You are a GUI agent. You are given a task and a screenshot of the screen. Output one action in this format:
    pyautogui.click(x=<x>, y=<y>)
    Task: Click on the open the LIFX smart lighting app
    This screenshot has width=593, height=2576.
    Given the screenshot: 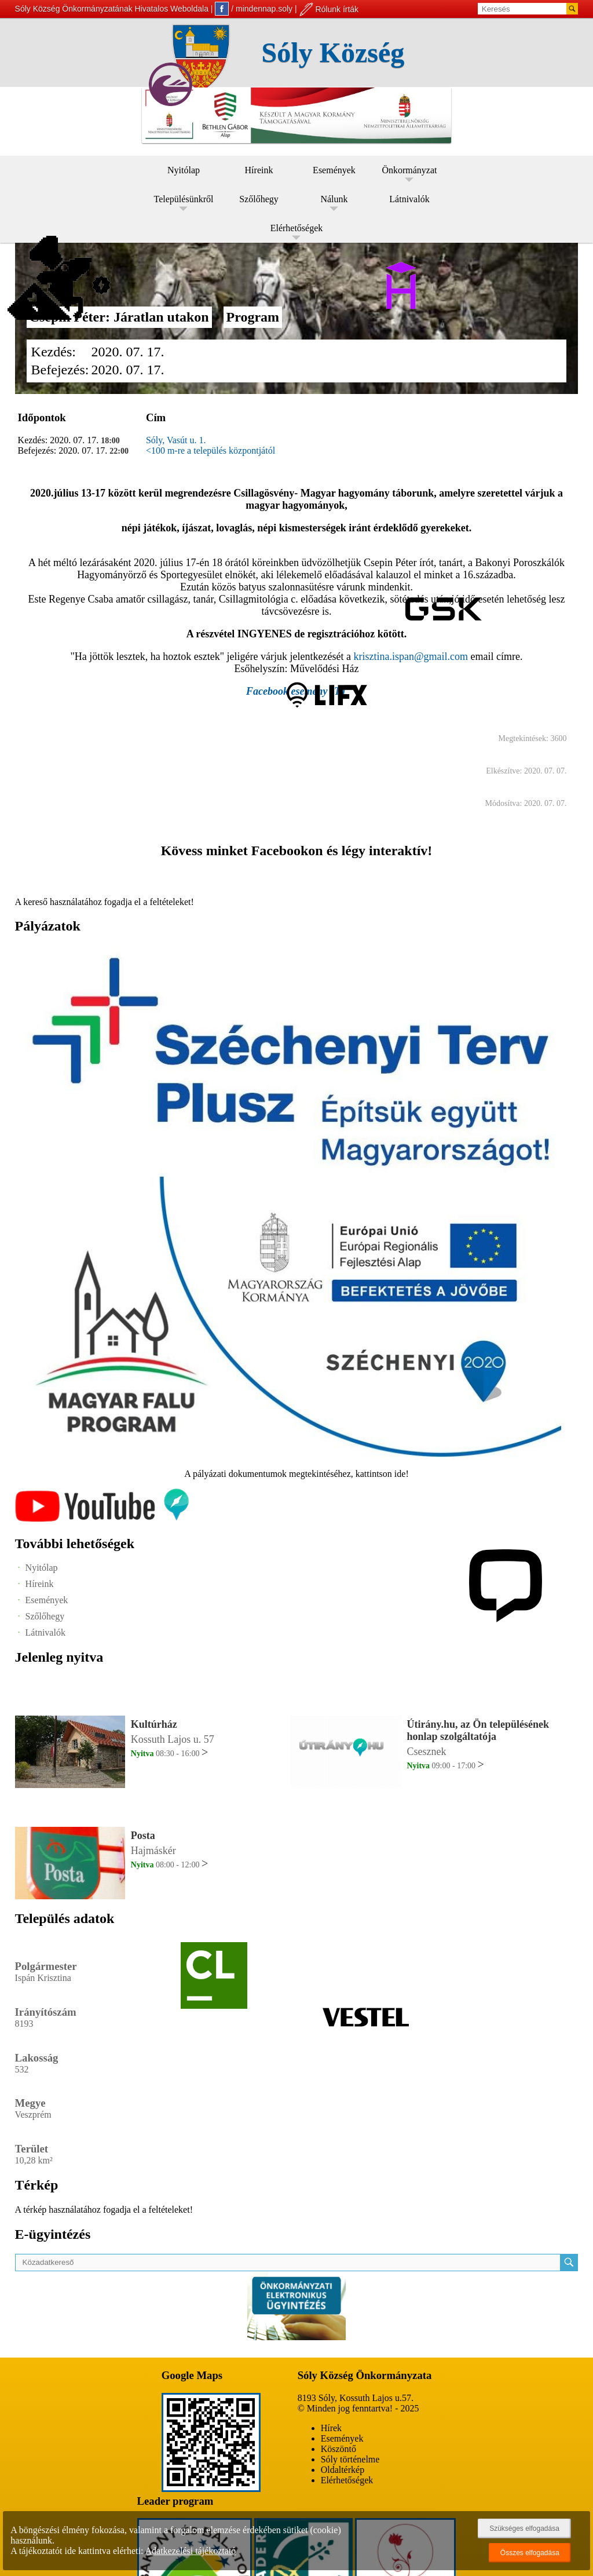 What is the action you would take?
    pyautogui.click(x=327, y=695)
    